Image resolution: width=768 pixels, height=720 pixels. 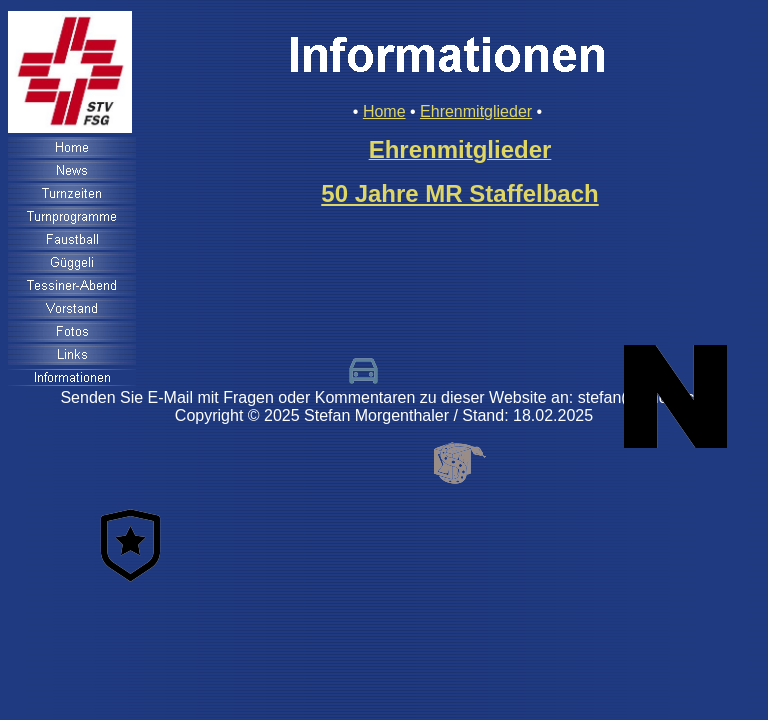 I want to click on open Naver app, so click(x=675, y=396).